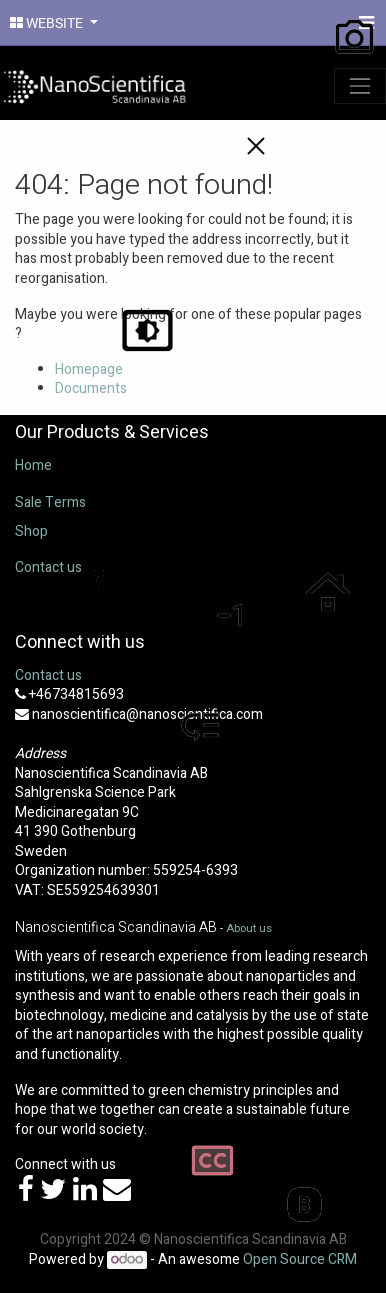 The image size is (386, 1293). What do you see at coordinates (328, 593) in the screenshot?
I see `access roofing or home improvement services` at bounding box center [328, 593].